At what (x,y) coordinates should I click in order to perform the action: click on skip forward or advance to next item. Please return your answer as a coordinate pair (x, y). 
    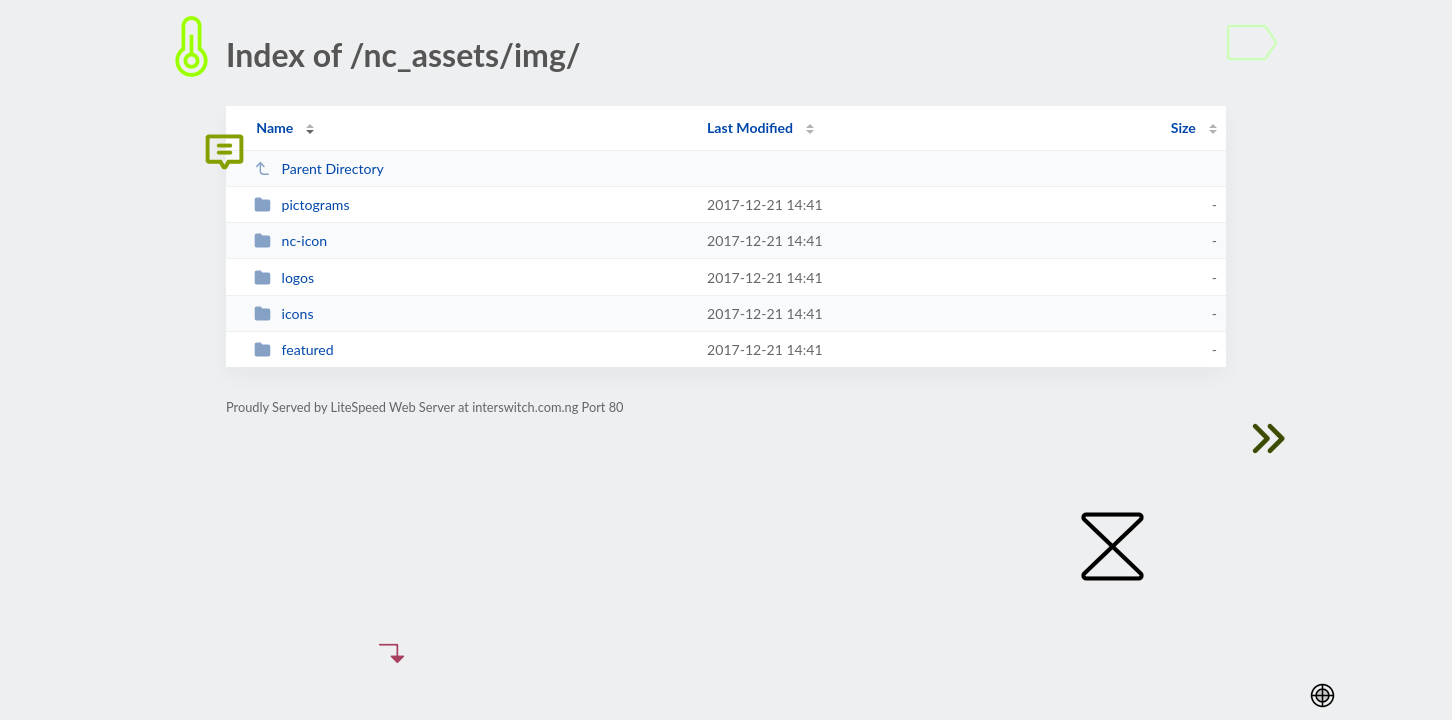
    Looking at the image, I should click on (1267, 438).